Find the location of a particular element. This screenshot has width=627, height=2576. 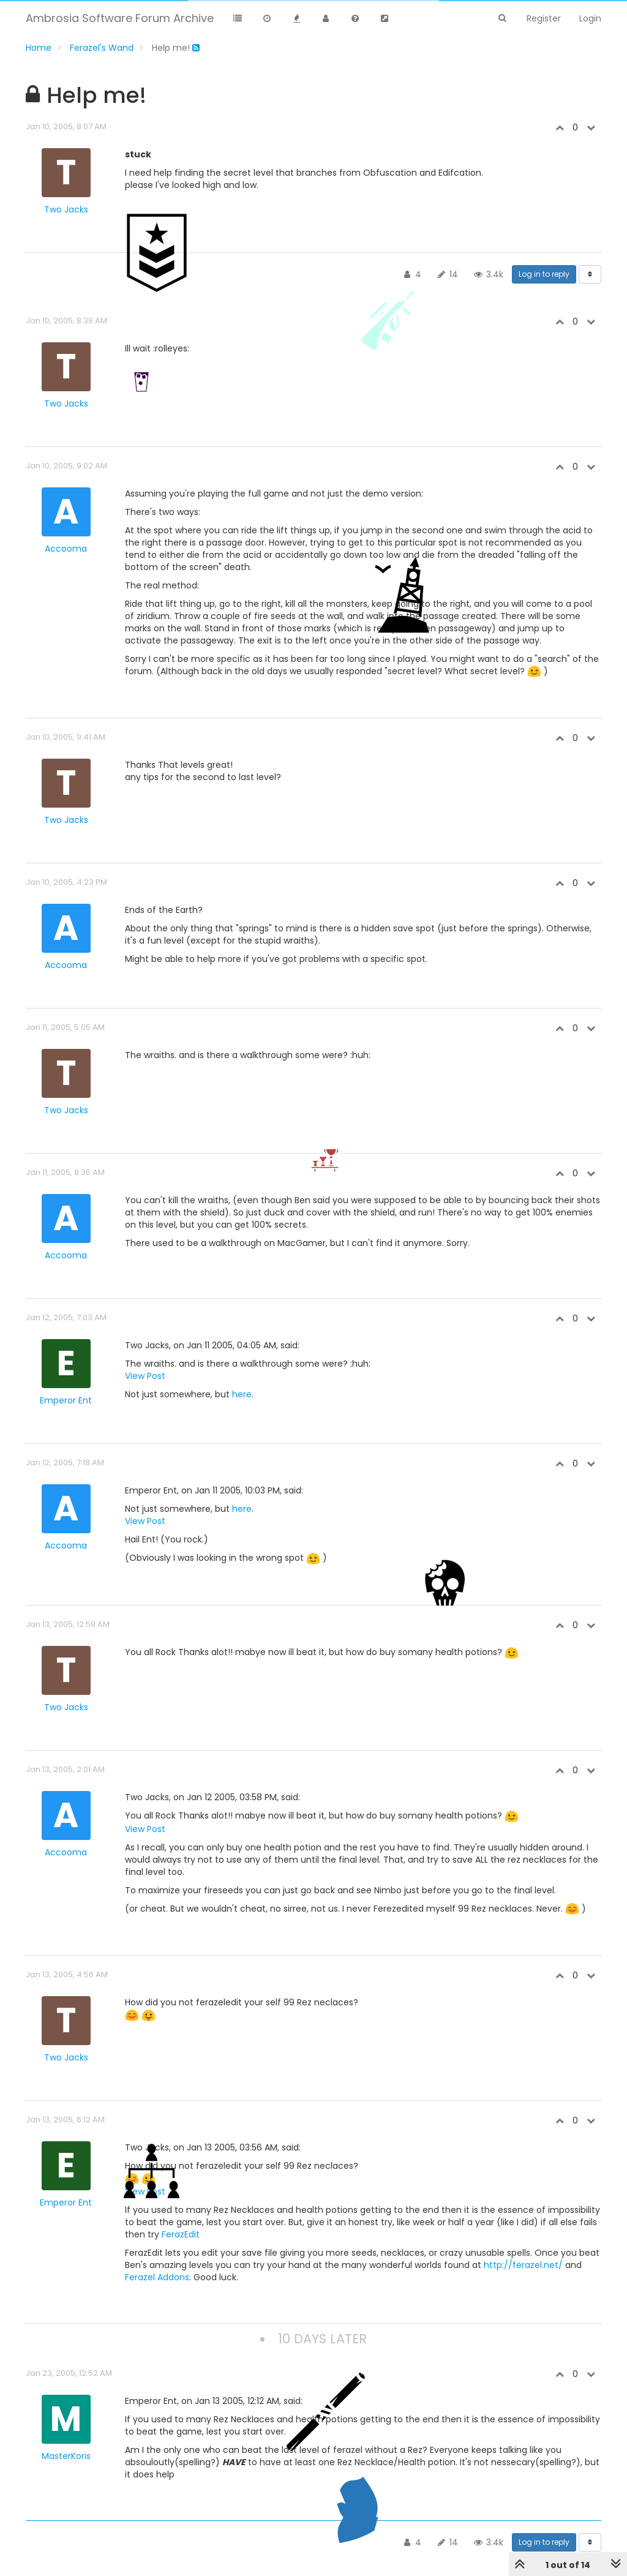

indicates a defeated enemy or death state is located at coordinates (444, 1583).